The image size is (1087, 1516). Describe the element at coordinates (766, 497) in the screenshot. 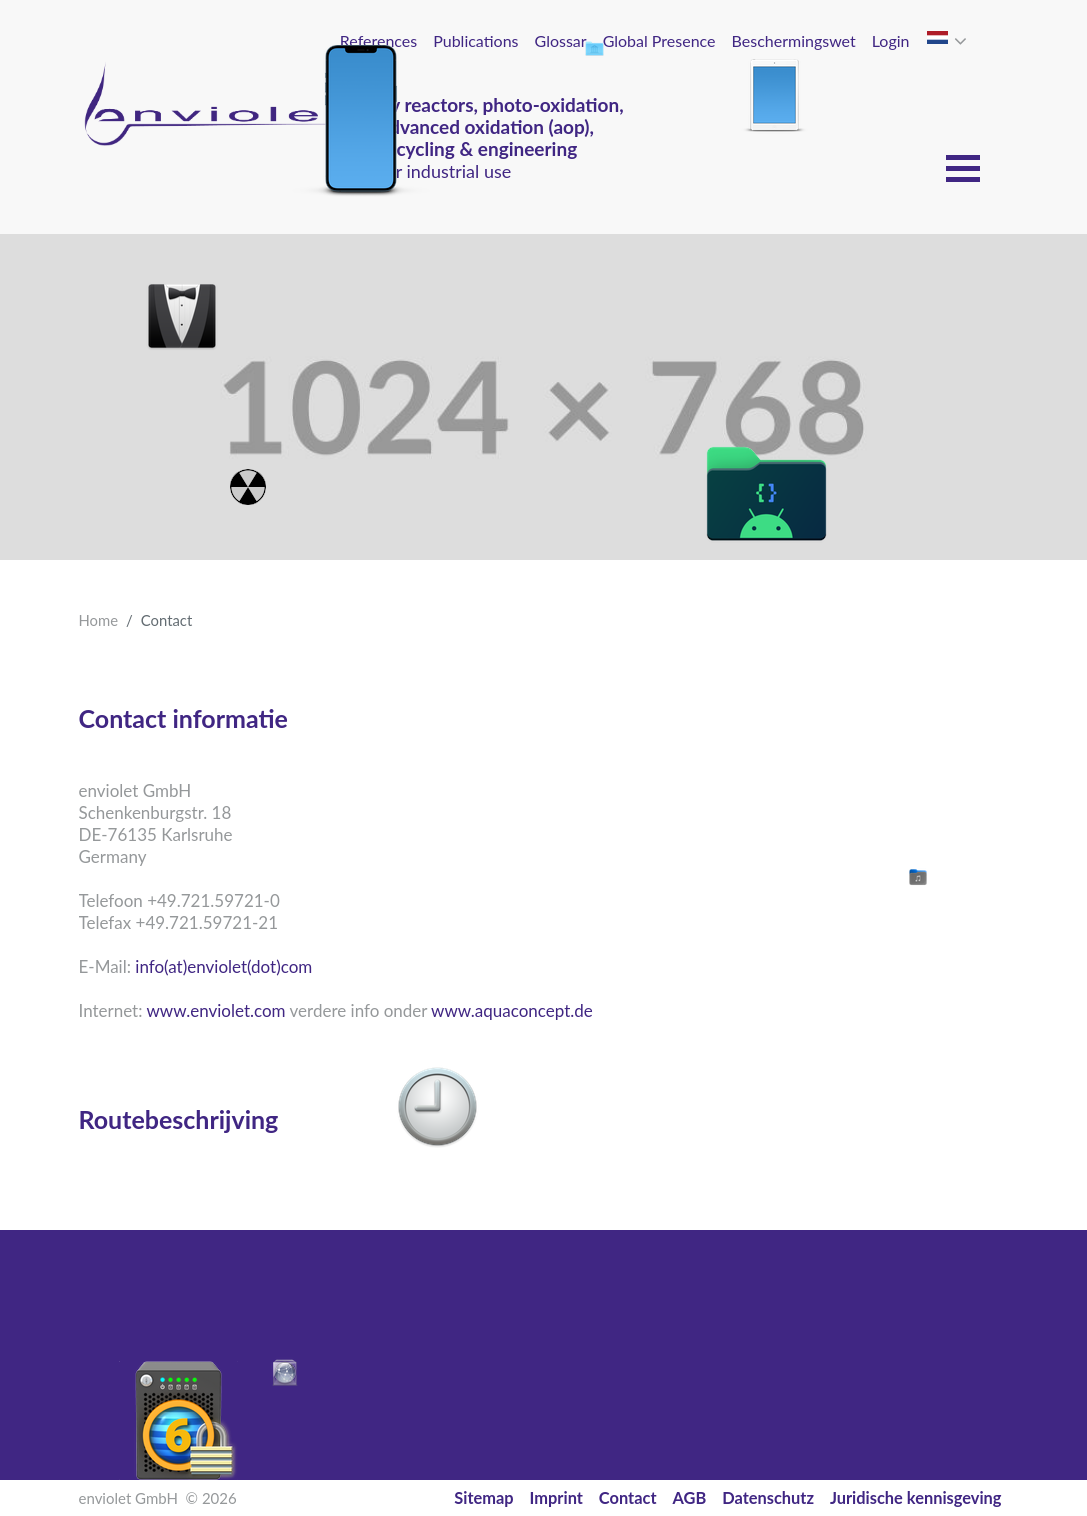

I see `open android developer project files` at that location.